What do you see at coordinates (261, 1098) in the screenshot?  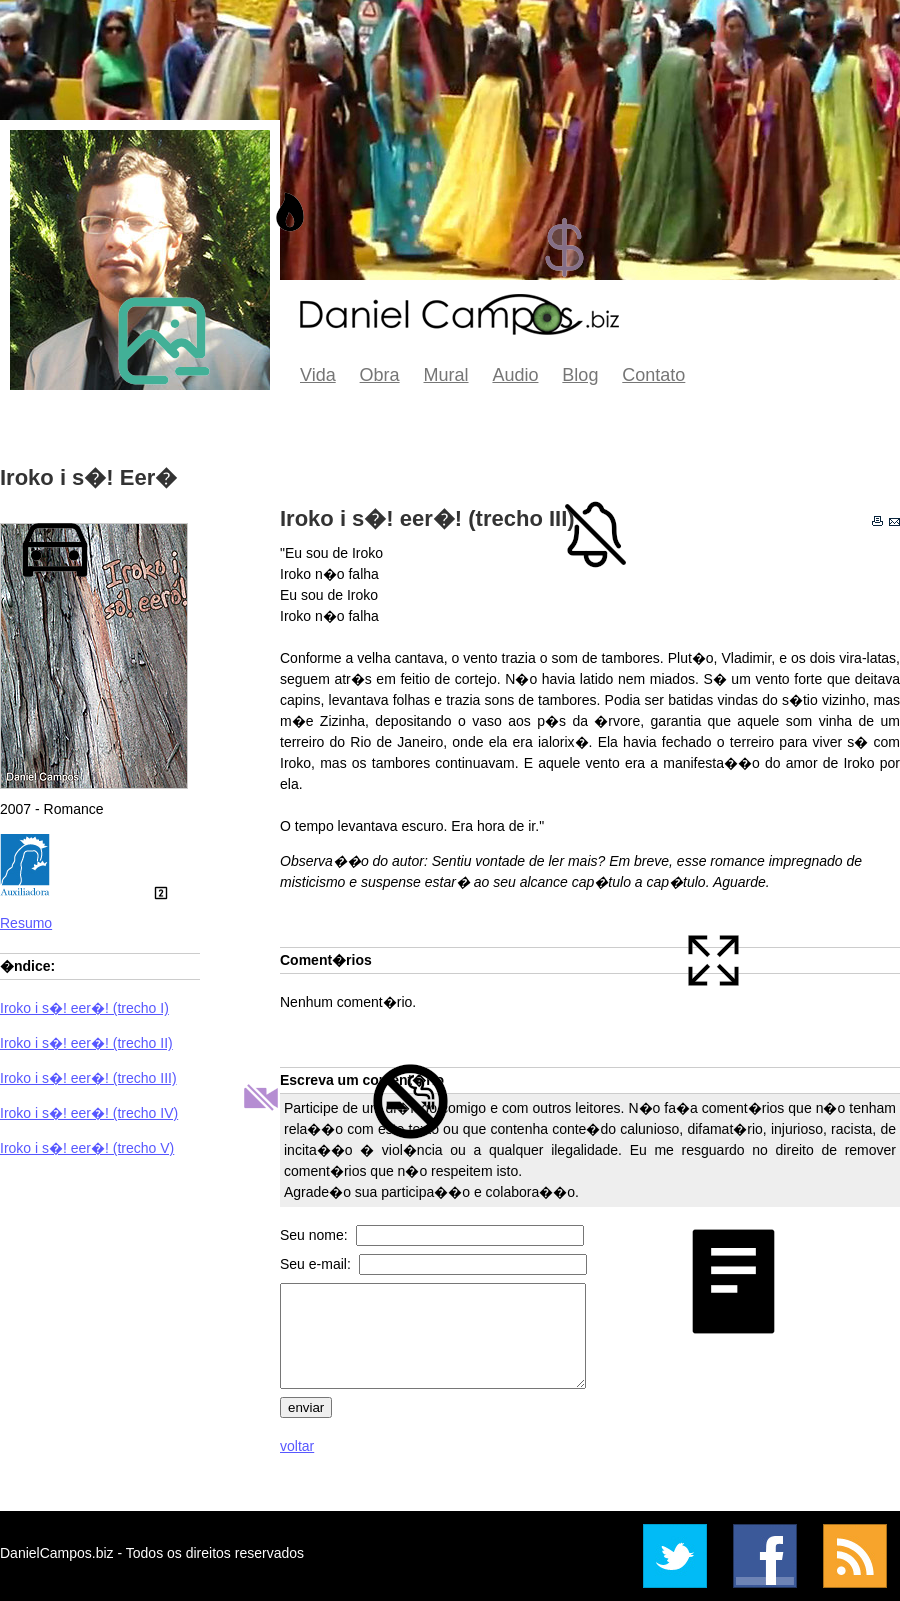 I see `turn off camera or disable video` at bounding box center [261, 1098].